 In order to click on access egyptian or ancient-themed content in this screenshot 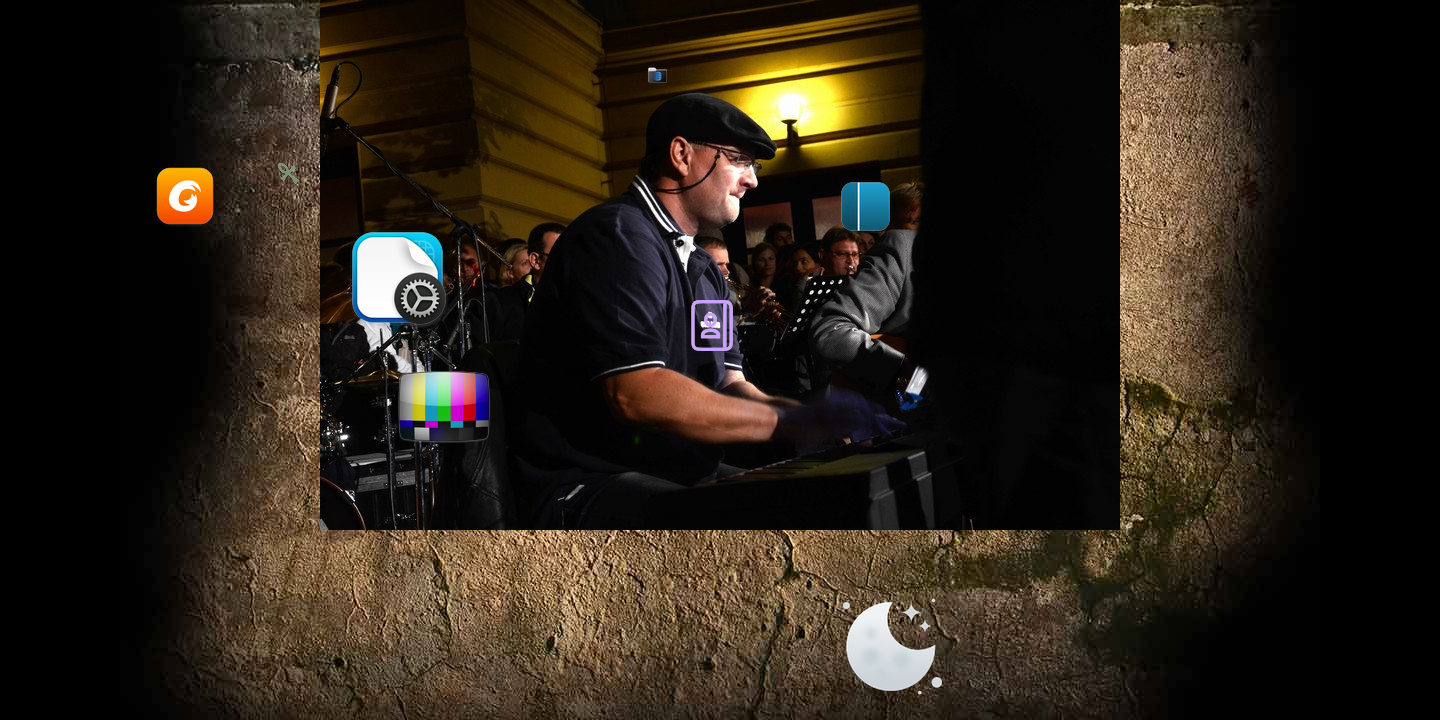, I will do `click(288, 173)`.